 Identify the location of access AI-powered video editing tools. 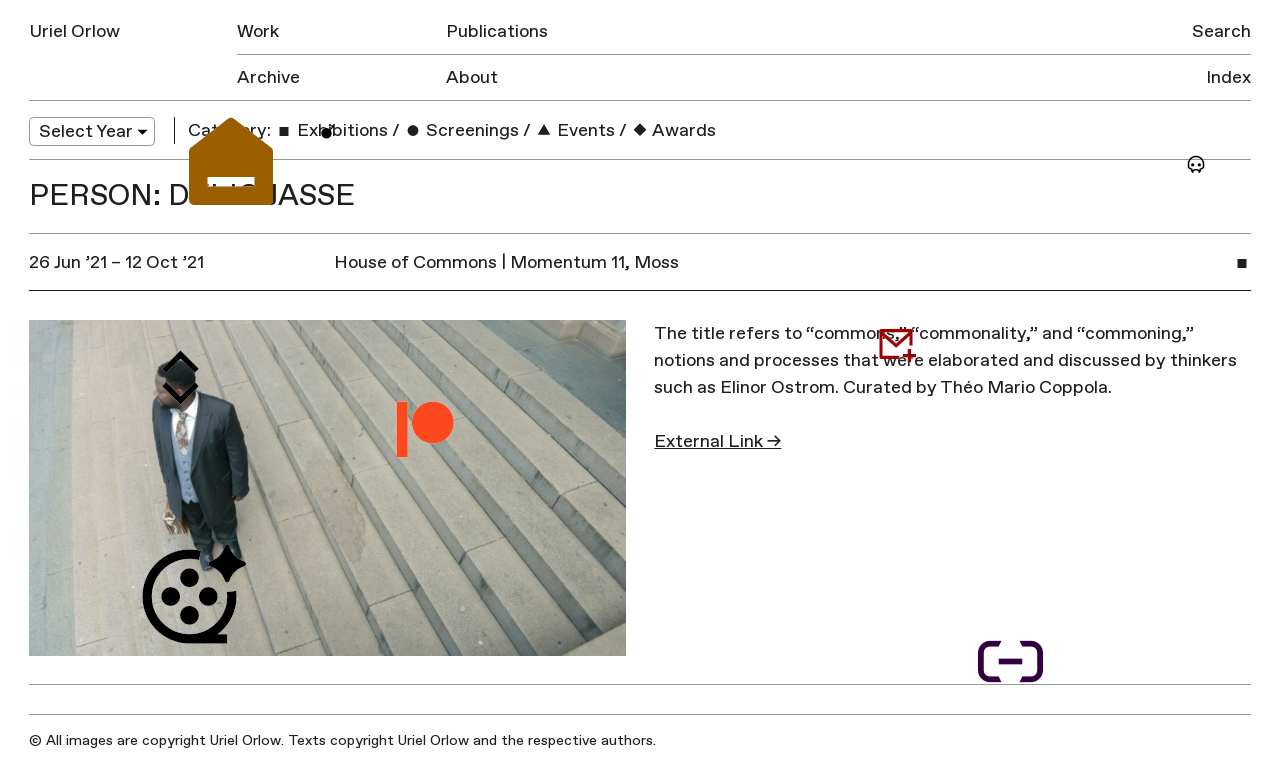
(189, 596).